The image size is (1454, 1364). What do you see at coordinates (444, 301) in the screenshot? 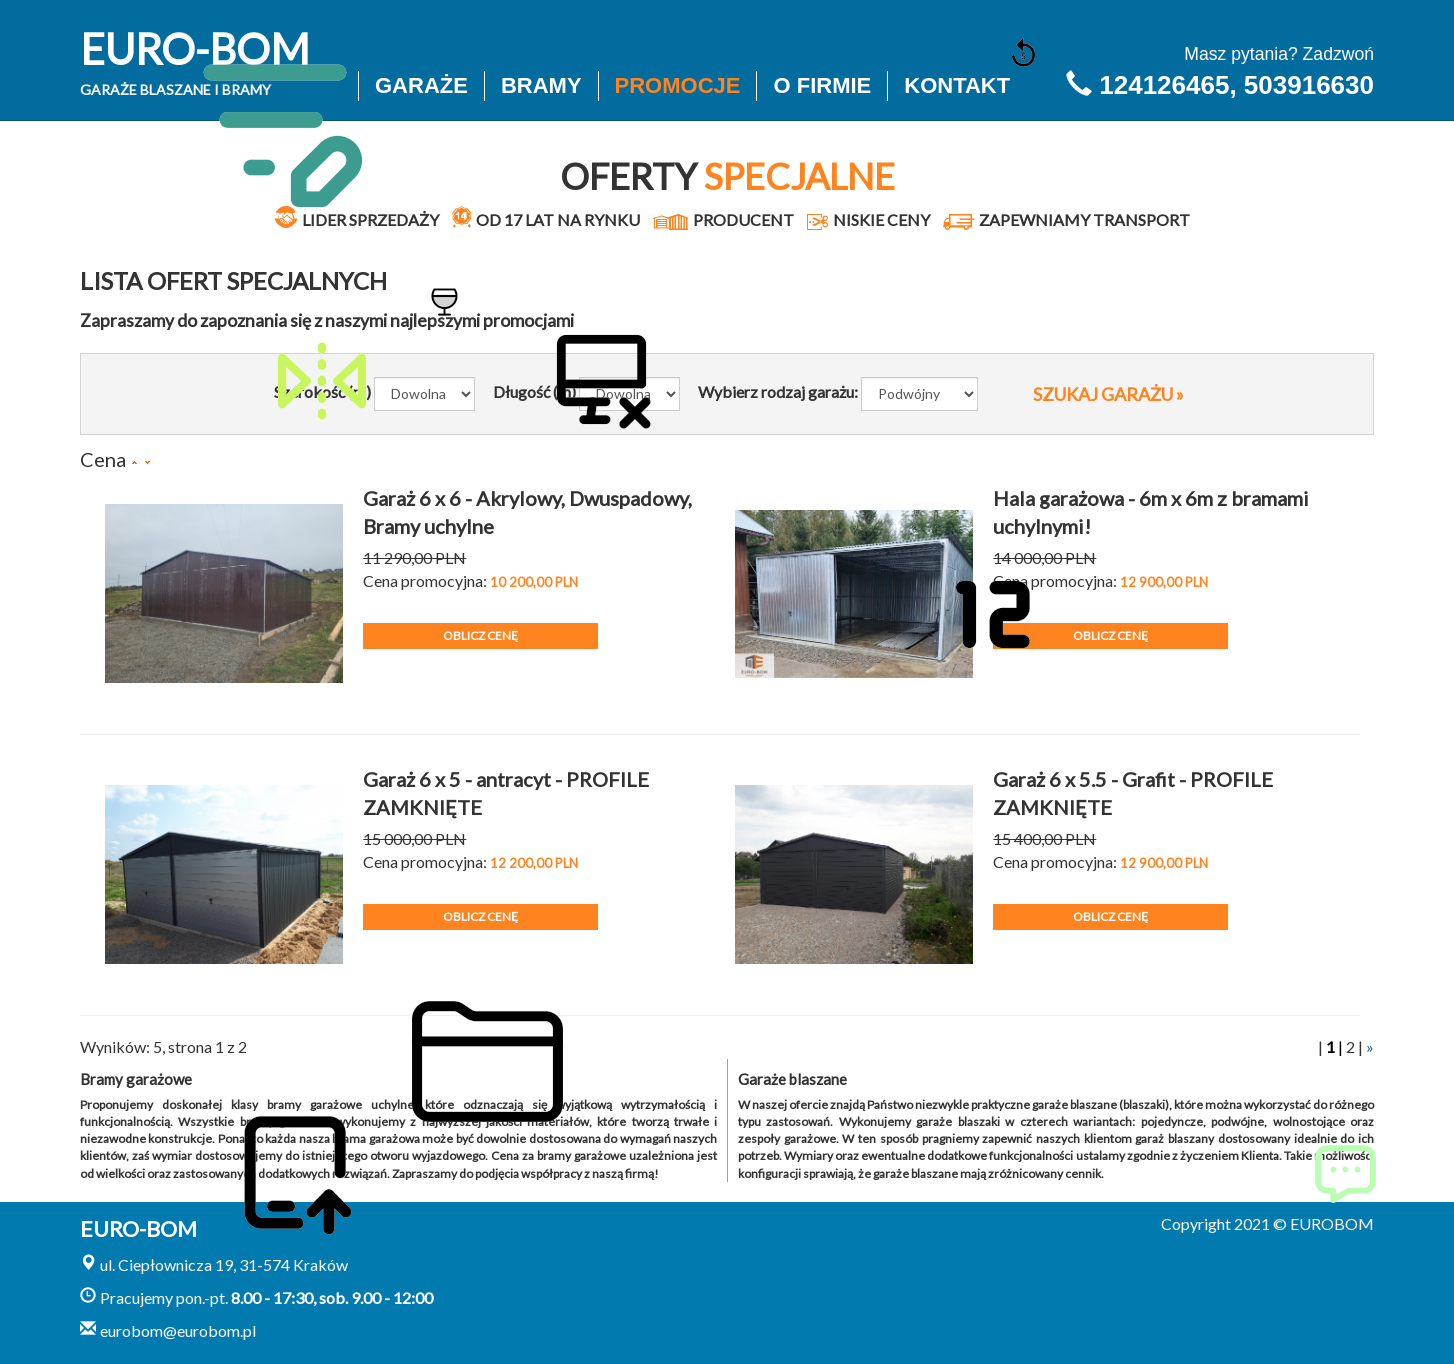
I see `browse wine or cocktail menu` at bounding box center [444, 301].